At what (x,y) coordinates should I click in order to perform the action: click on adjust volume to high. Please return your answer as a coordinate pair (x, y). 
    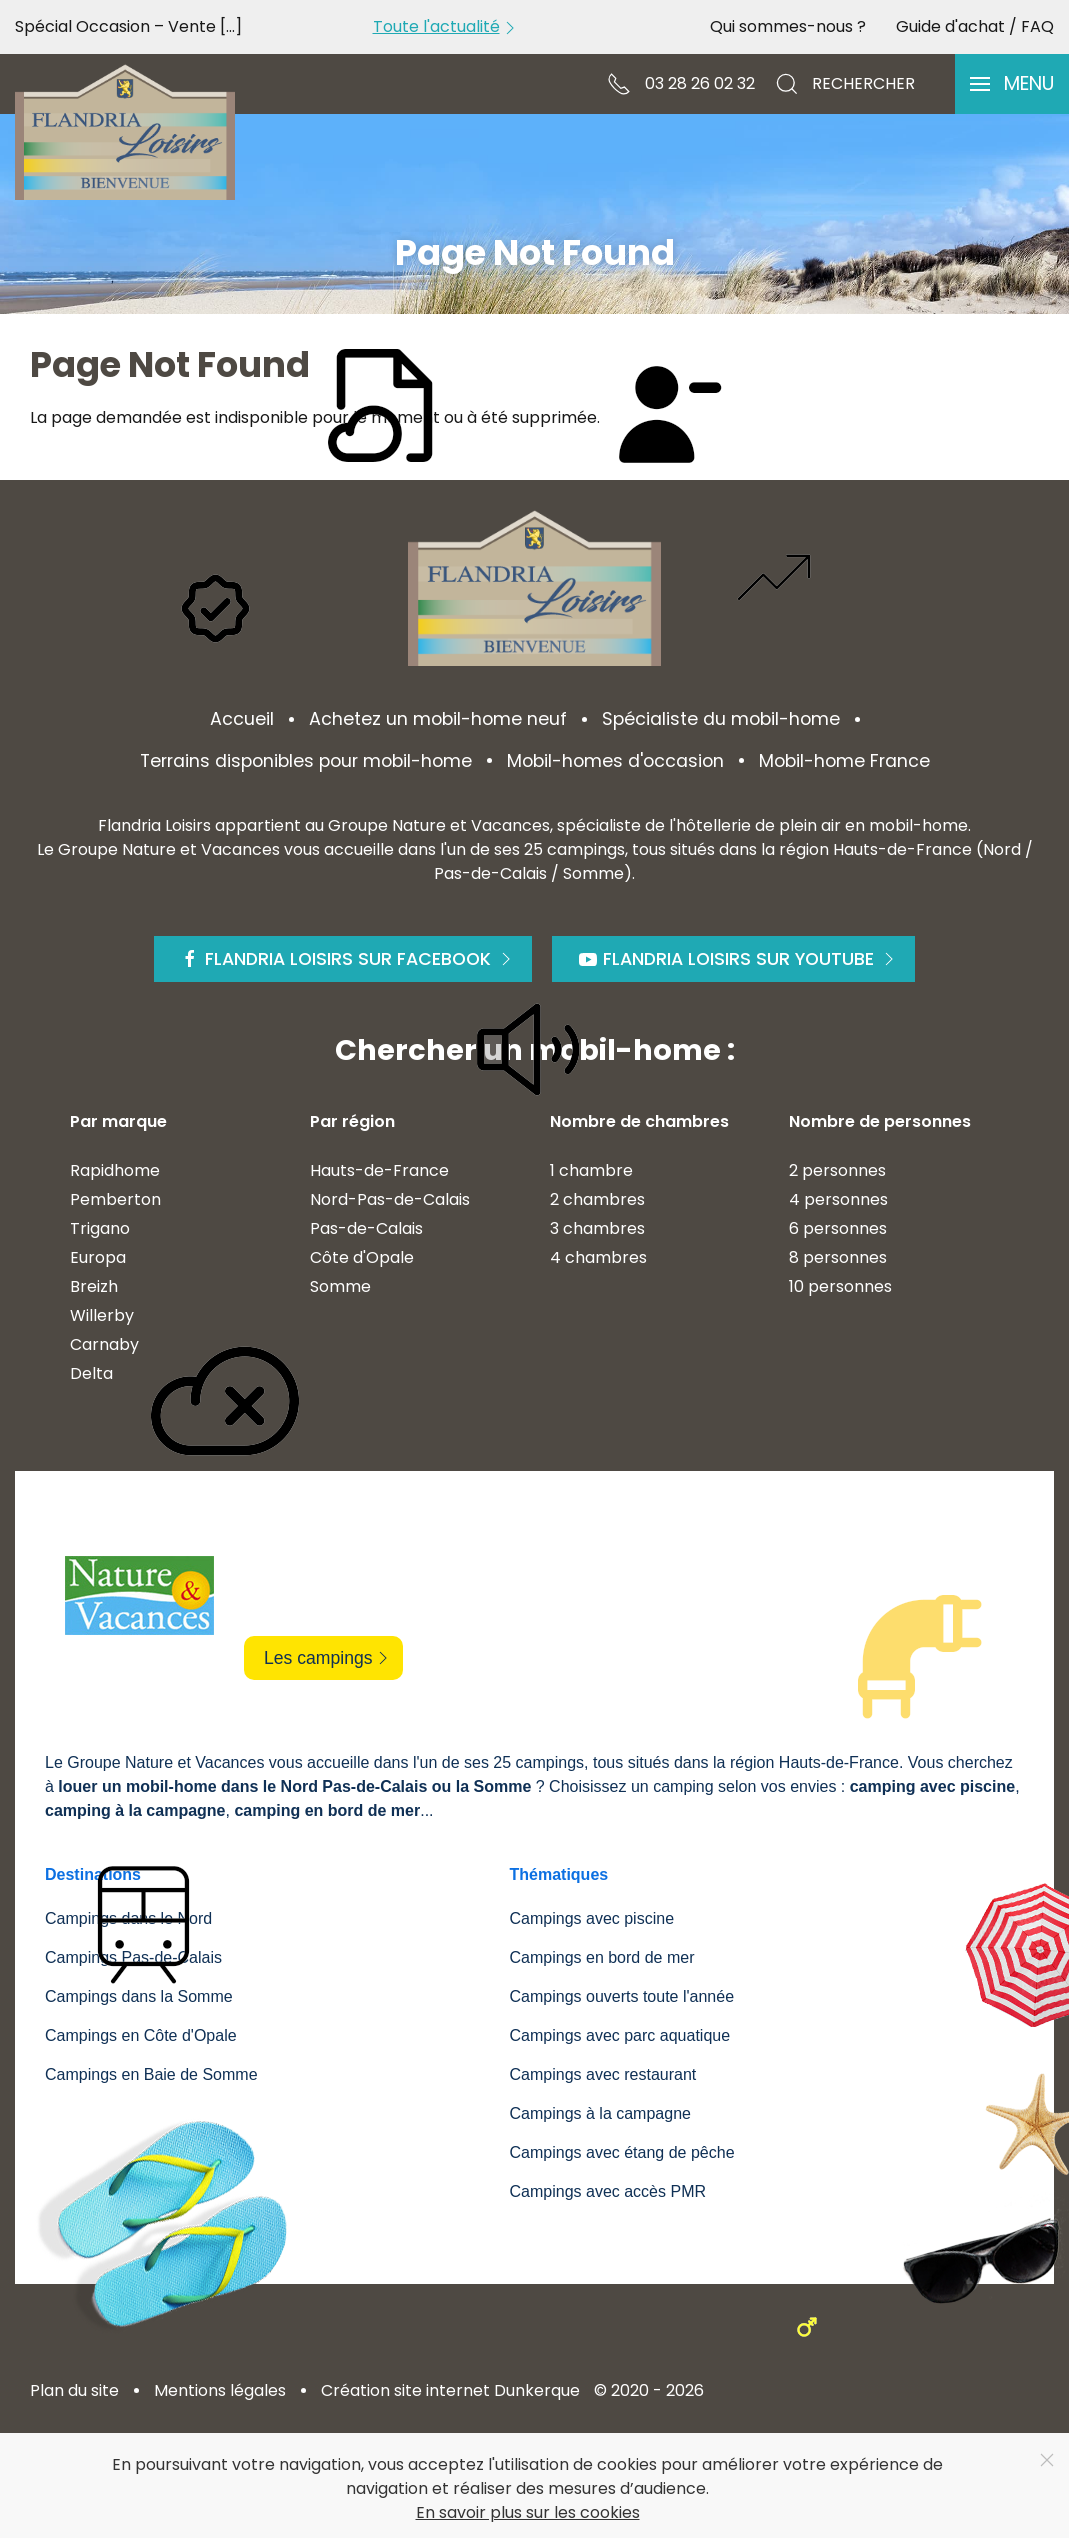
    Looking at the image, I should click on (526, 1049).